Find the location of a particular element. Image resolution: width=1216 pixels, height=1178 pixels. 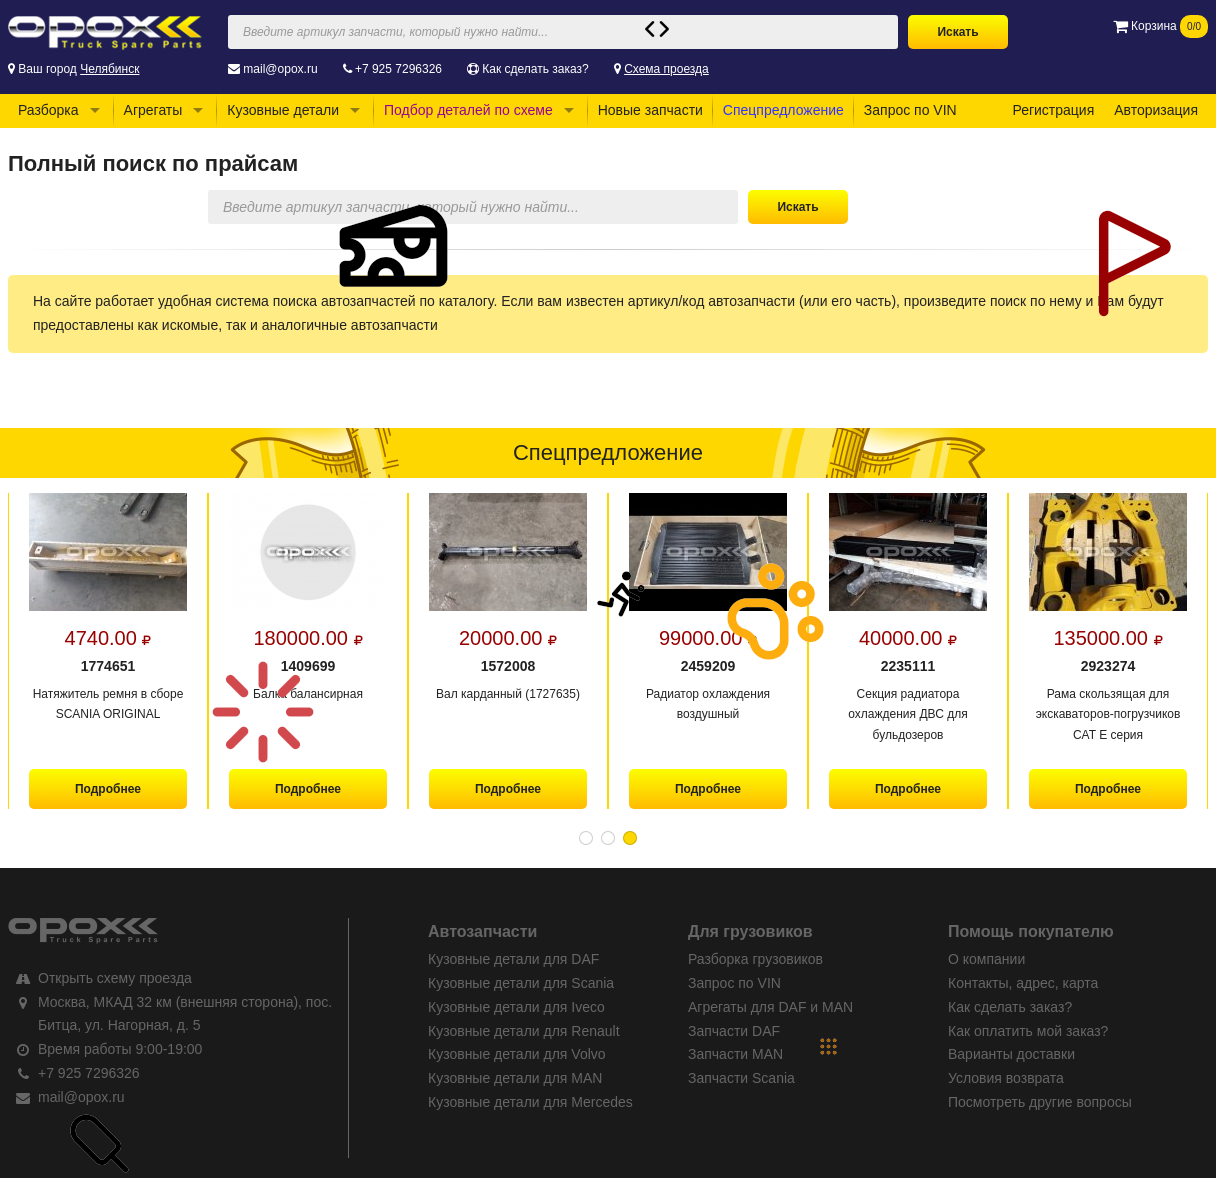

loading content in progress is located at coordinates (263, 712).